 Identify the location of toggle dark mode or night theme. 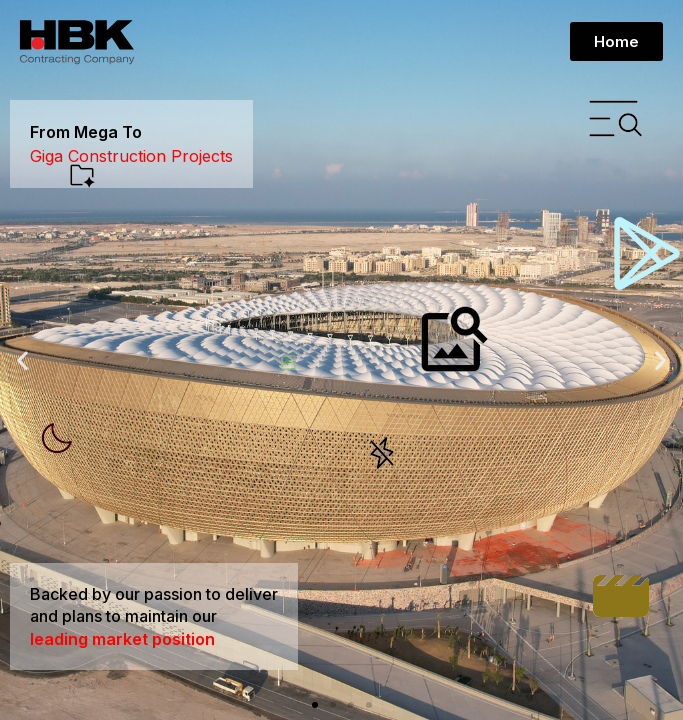
(56, 439).